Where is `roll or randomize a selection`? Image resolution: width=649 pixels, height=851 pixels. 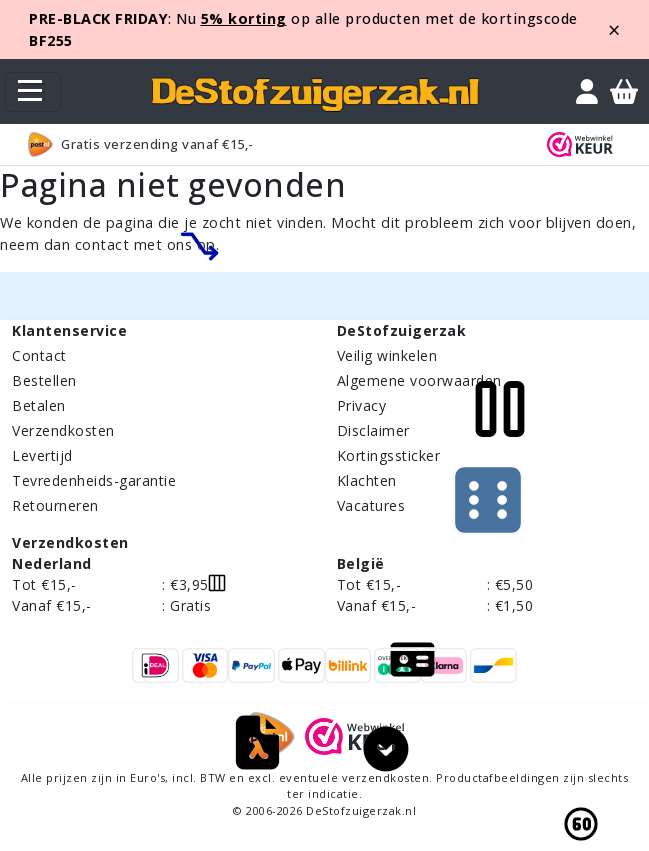 roll or randomize a selection is located at coordinates (488, 500).